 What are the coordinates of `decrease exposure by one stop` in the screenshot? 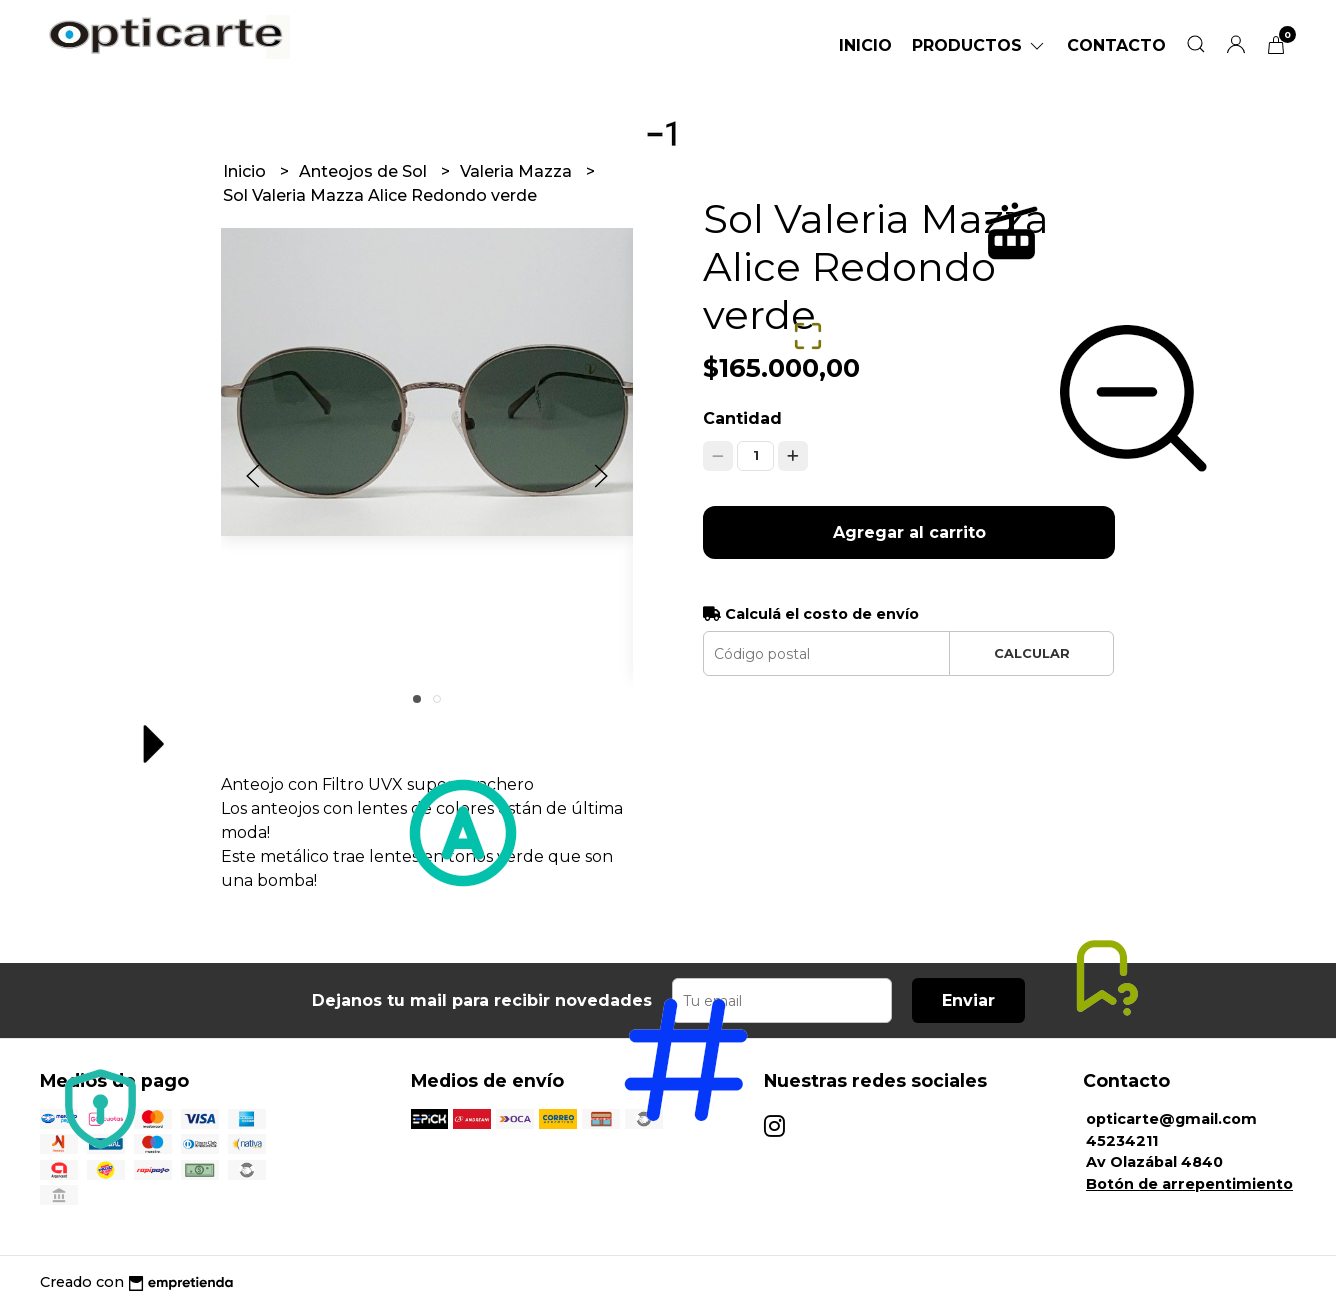 It's located at (662, 134).